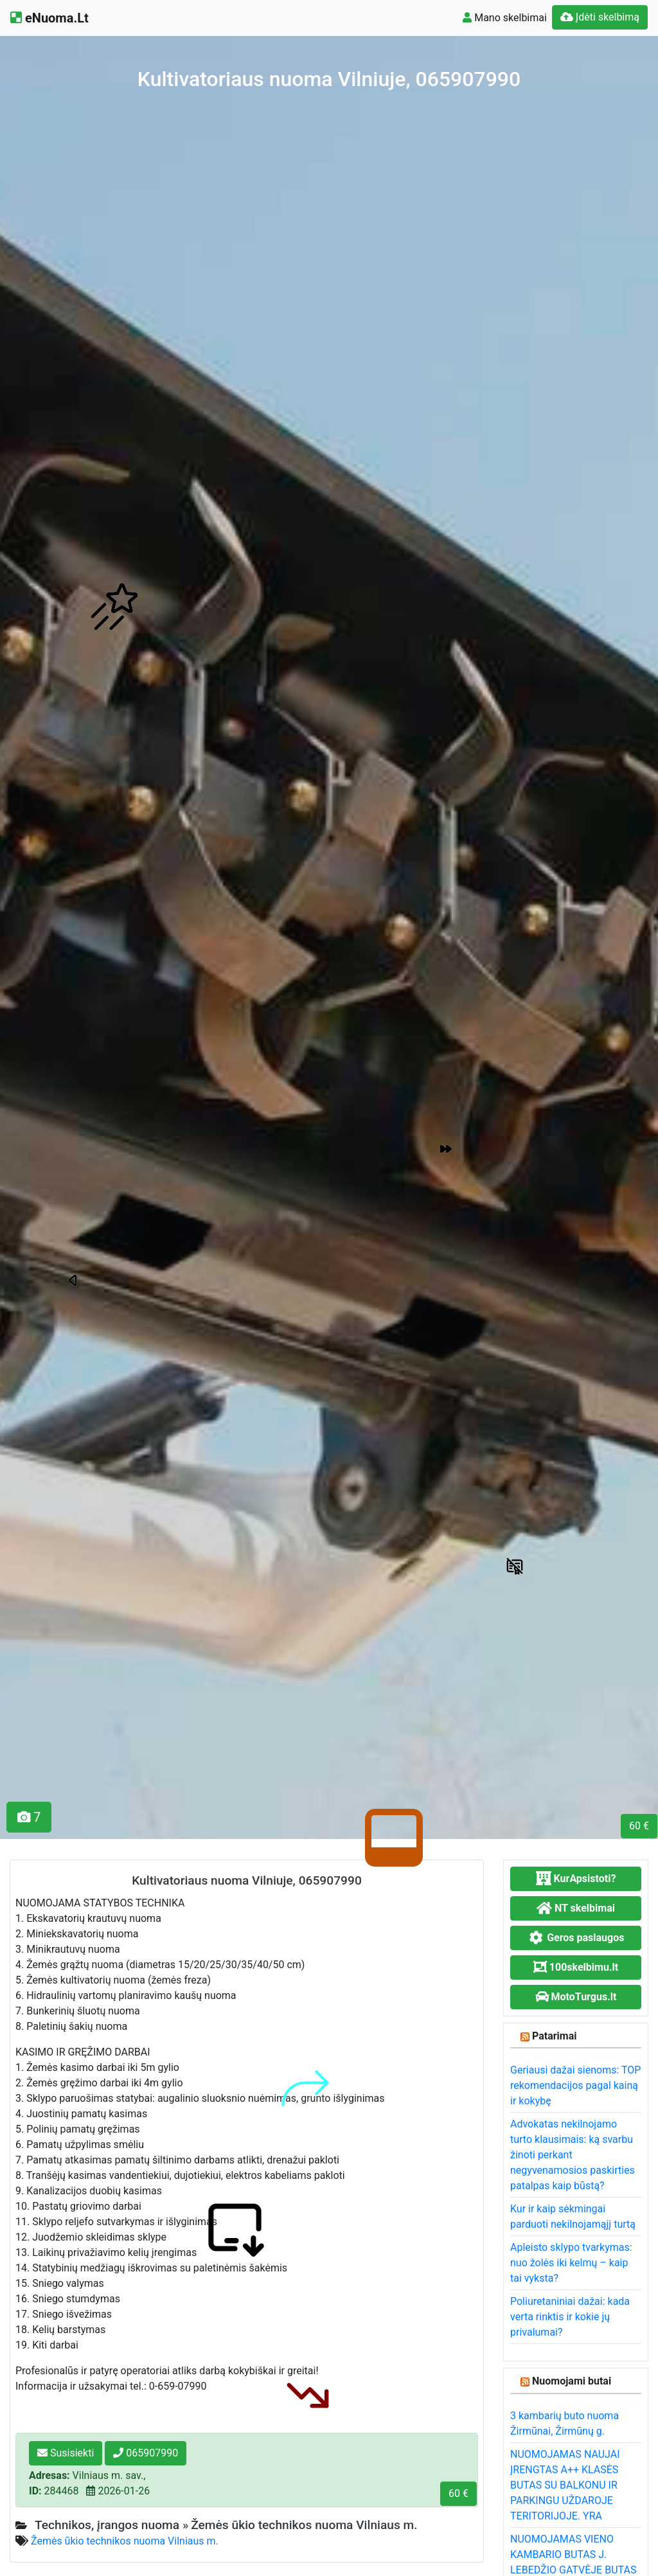 The width and height of the screenshot is (658, 2576). What do you see at coordinates (515, 1566) in the screenshot?
I see `certificate or credential is unavailable` at bounding box center [515, 1566].